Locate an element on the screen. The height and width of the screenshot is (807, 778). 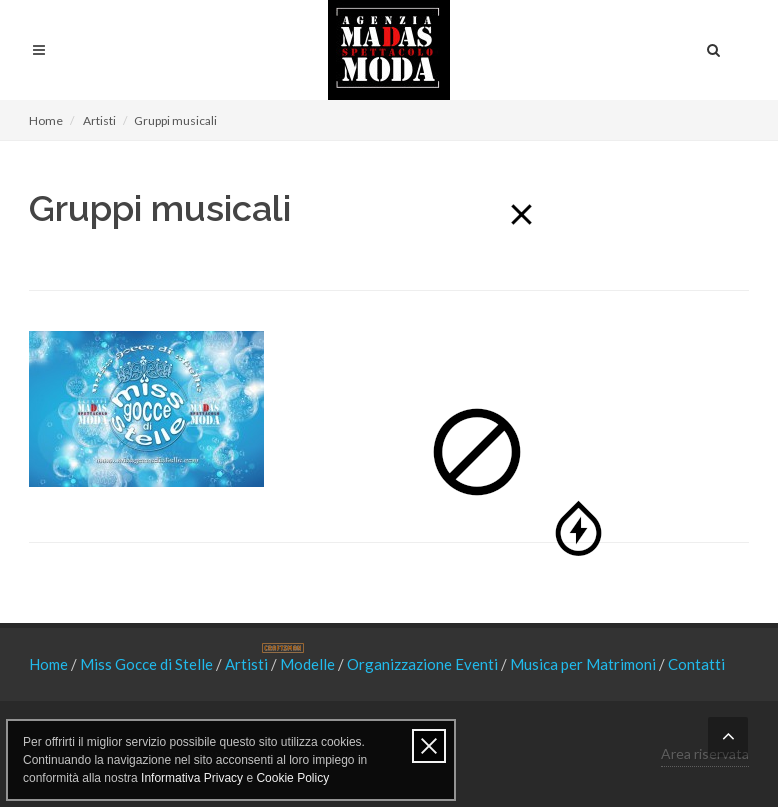
indicates a prohibited or restricted action is located at coordinates (477, 452).